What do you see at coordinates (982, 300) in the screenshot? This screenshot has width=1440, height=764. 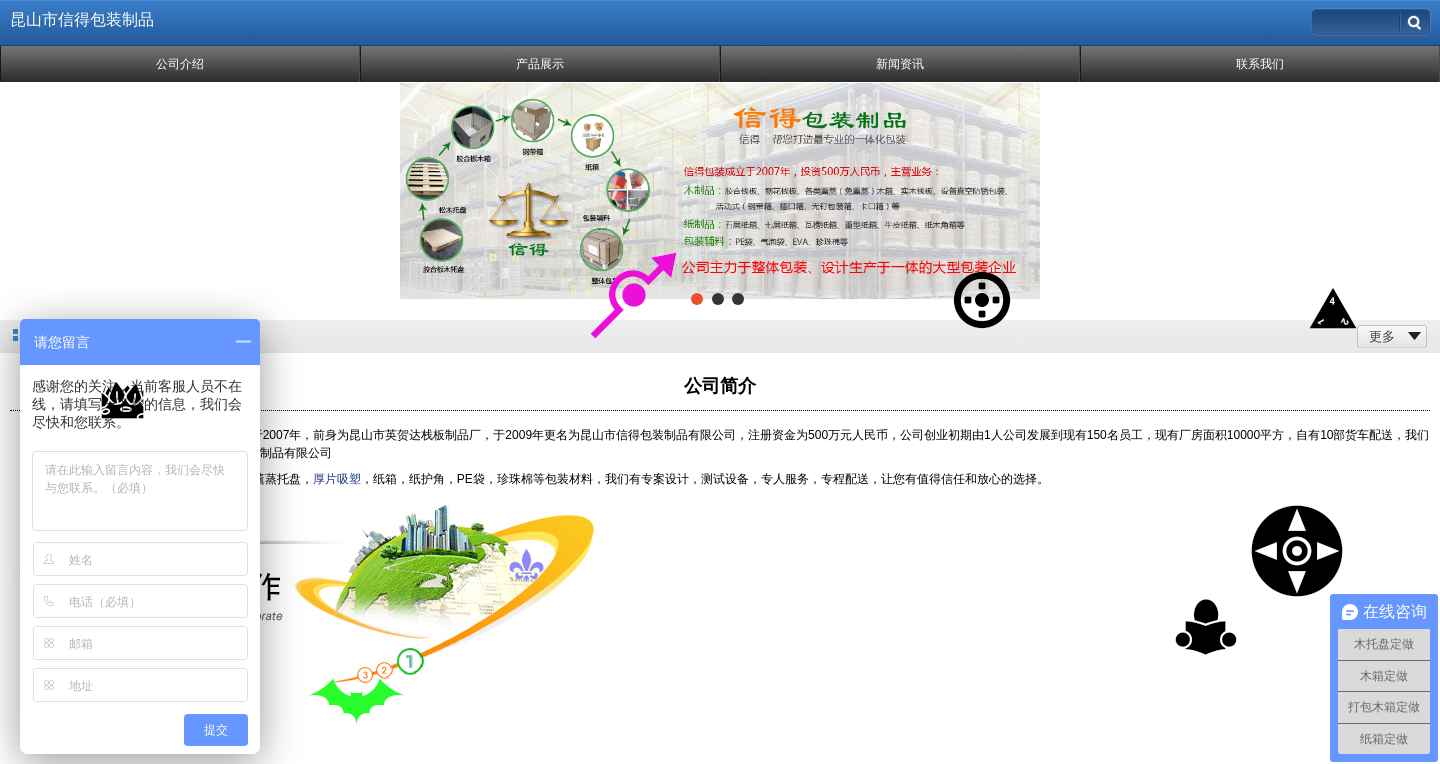 I see `indicates a target or objective marker` at bounding box center [982, 300].